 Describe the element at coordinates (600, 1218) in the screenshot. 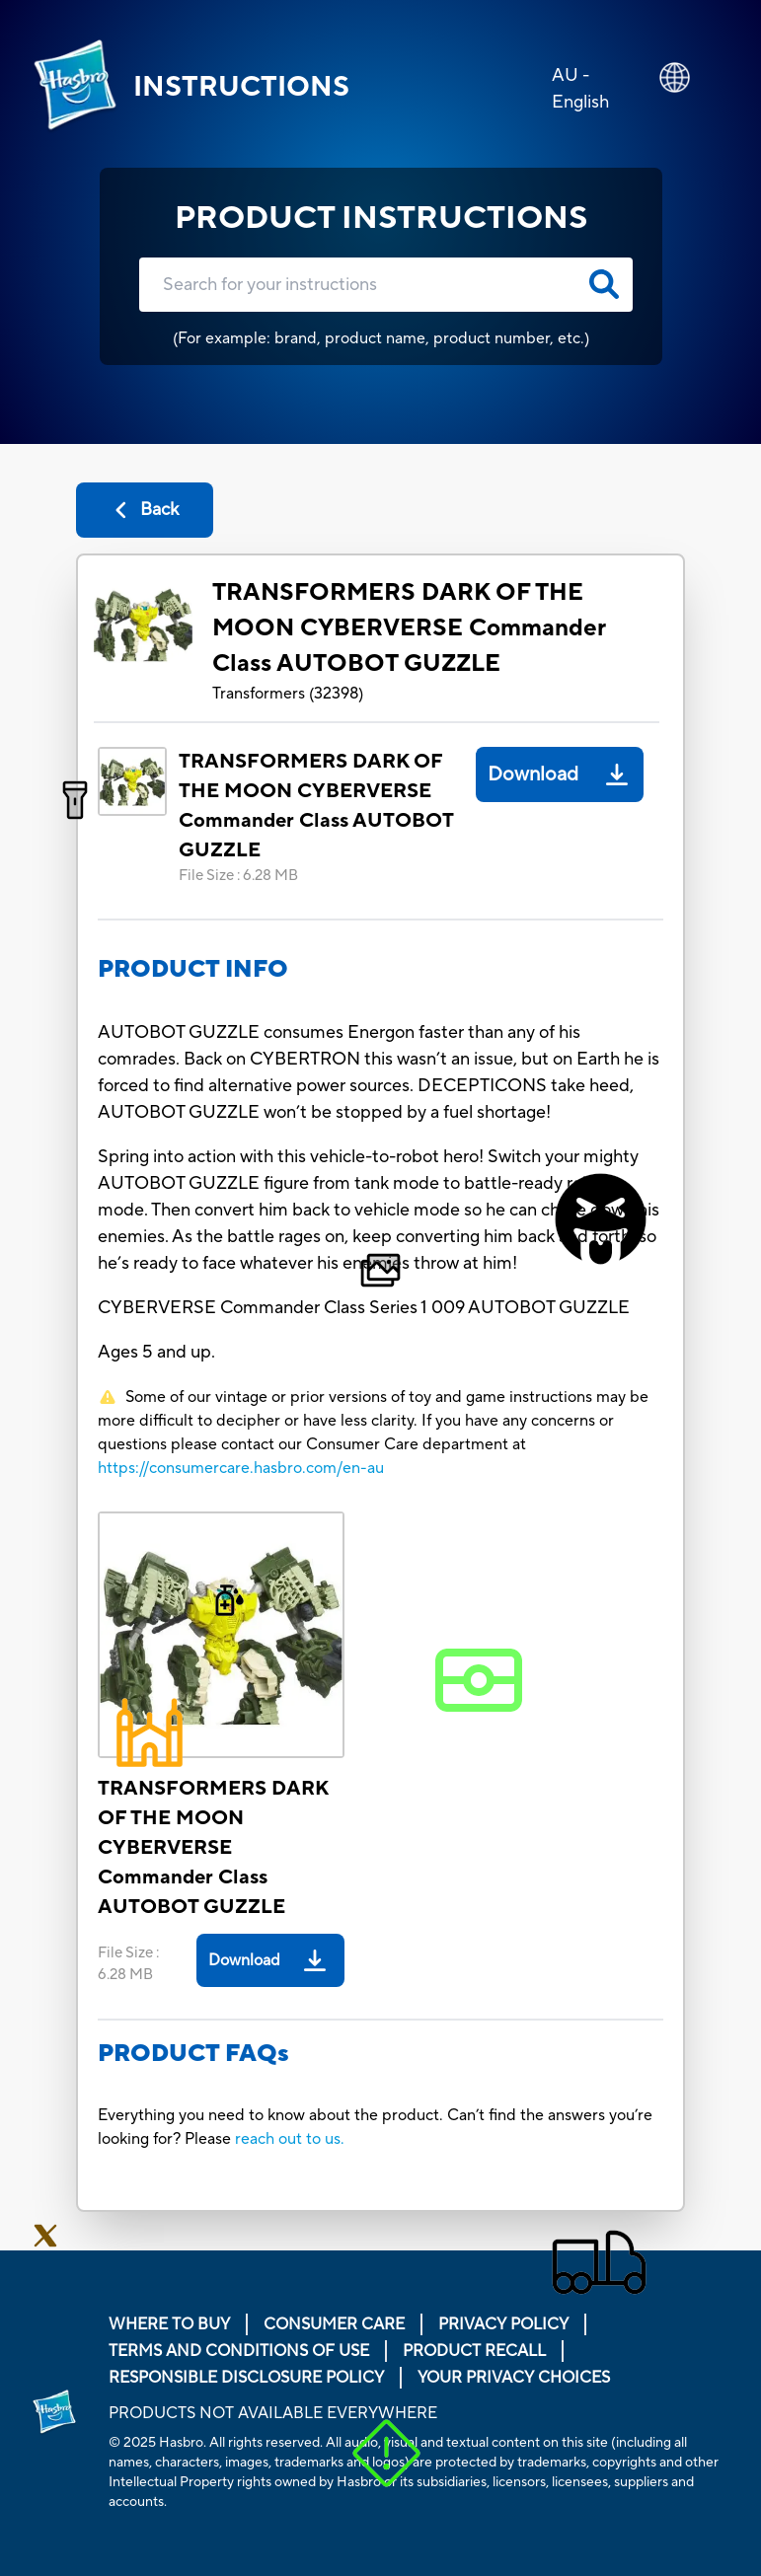

I see `insert a silly or playful emoji reaction` at that location.